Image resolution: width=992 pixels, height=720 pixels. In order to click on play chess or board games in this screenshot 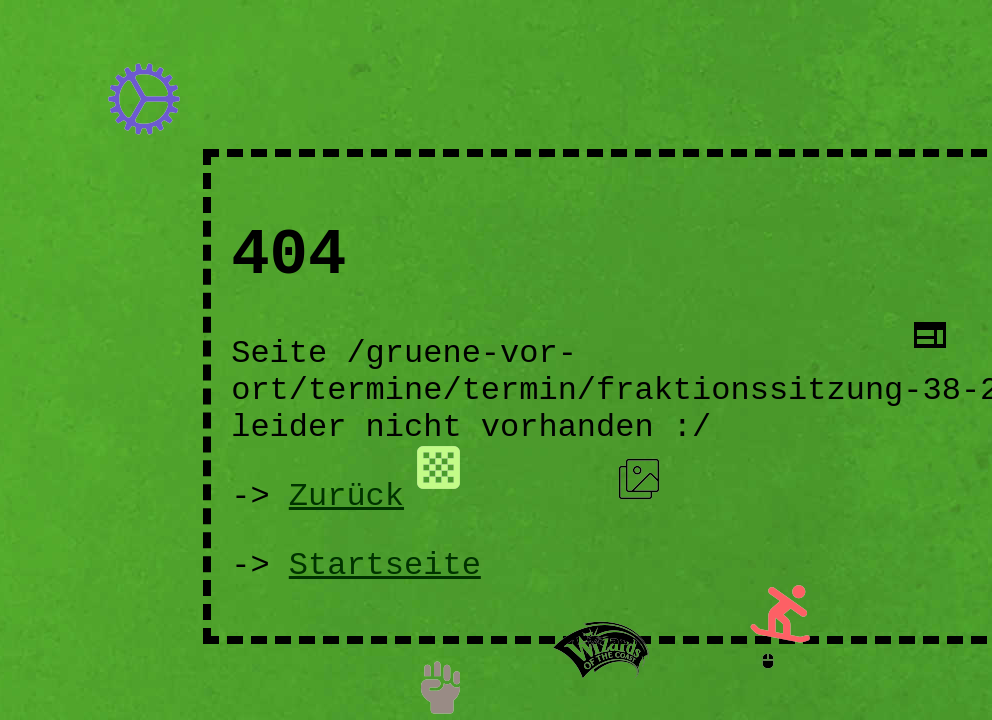, I will do `click(438, 467)`.